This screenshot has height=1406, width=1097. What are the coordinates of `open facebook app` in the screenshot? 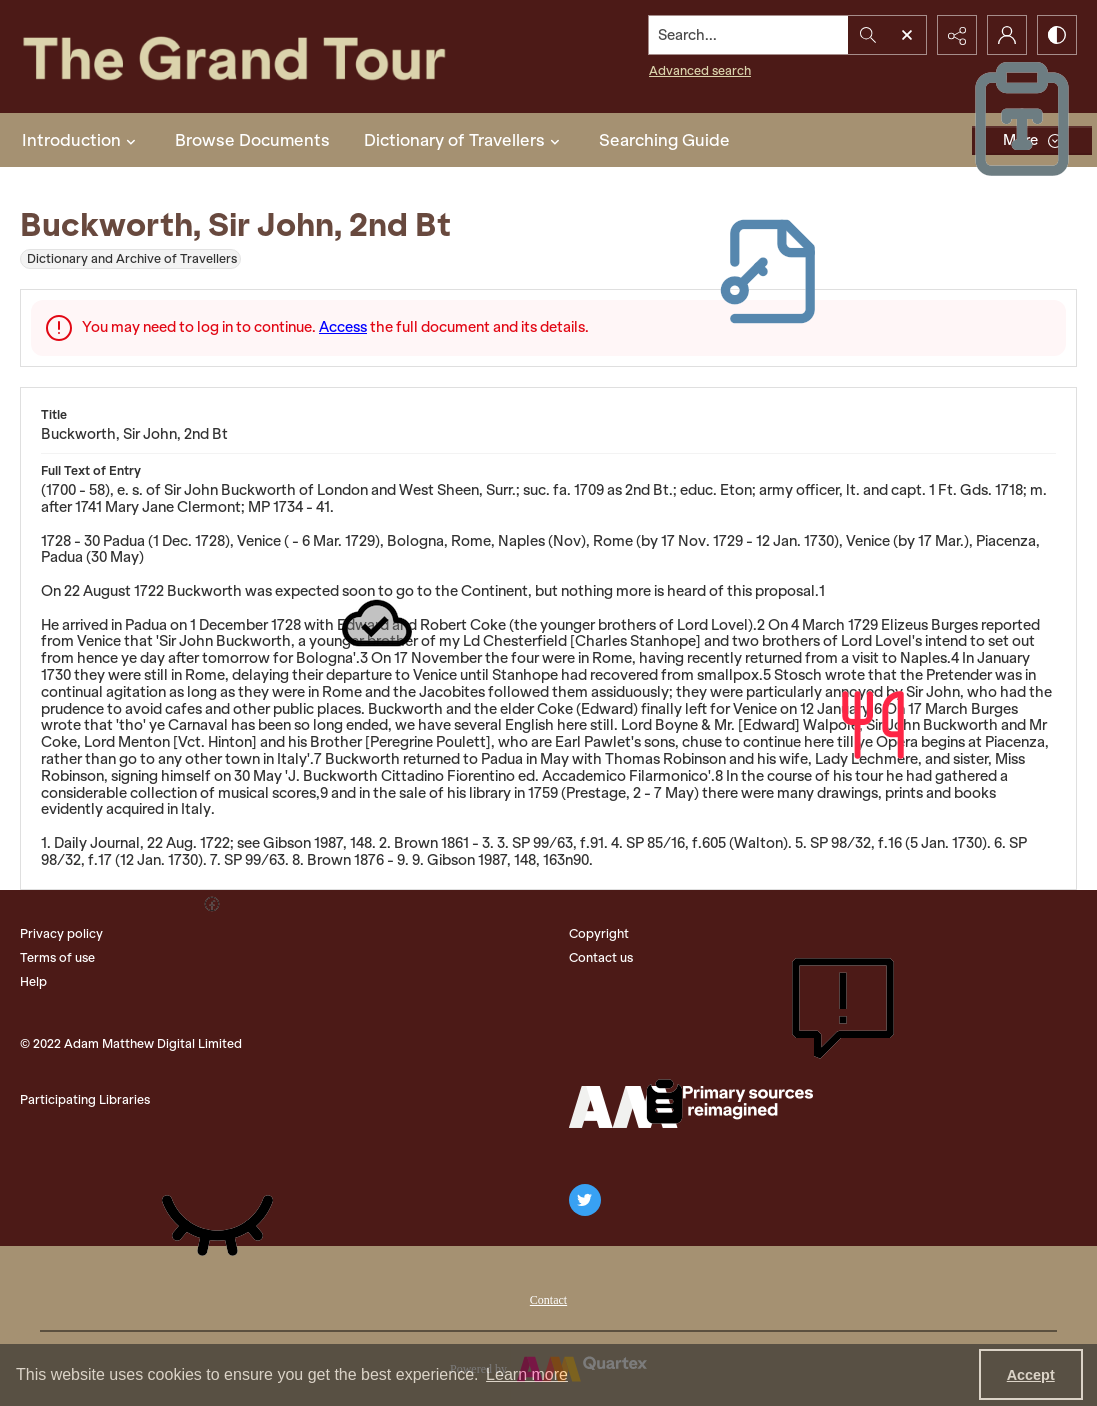 It's located at (212, 904).